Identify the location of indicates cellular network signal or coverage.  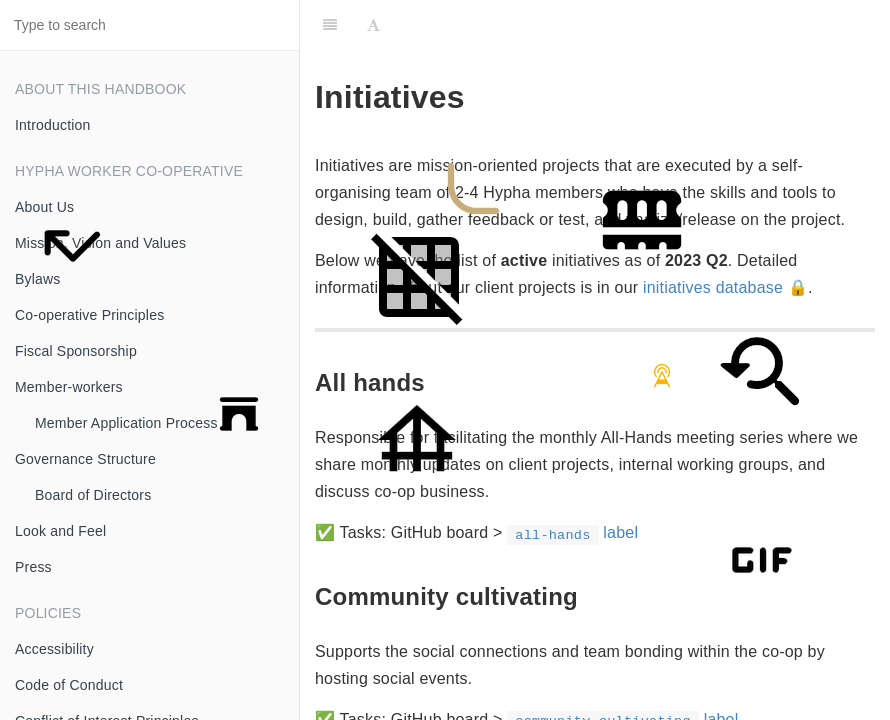
(662, 376).